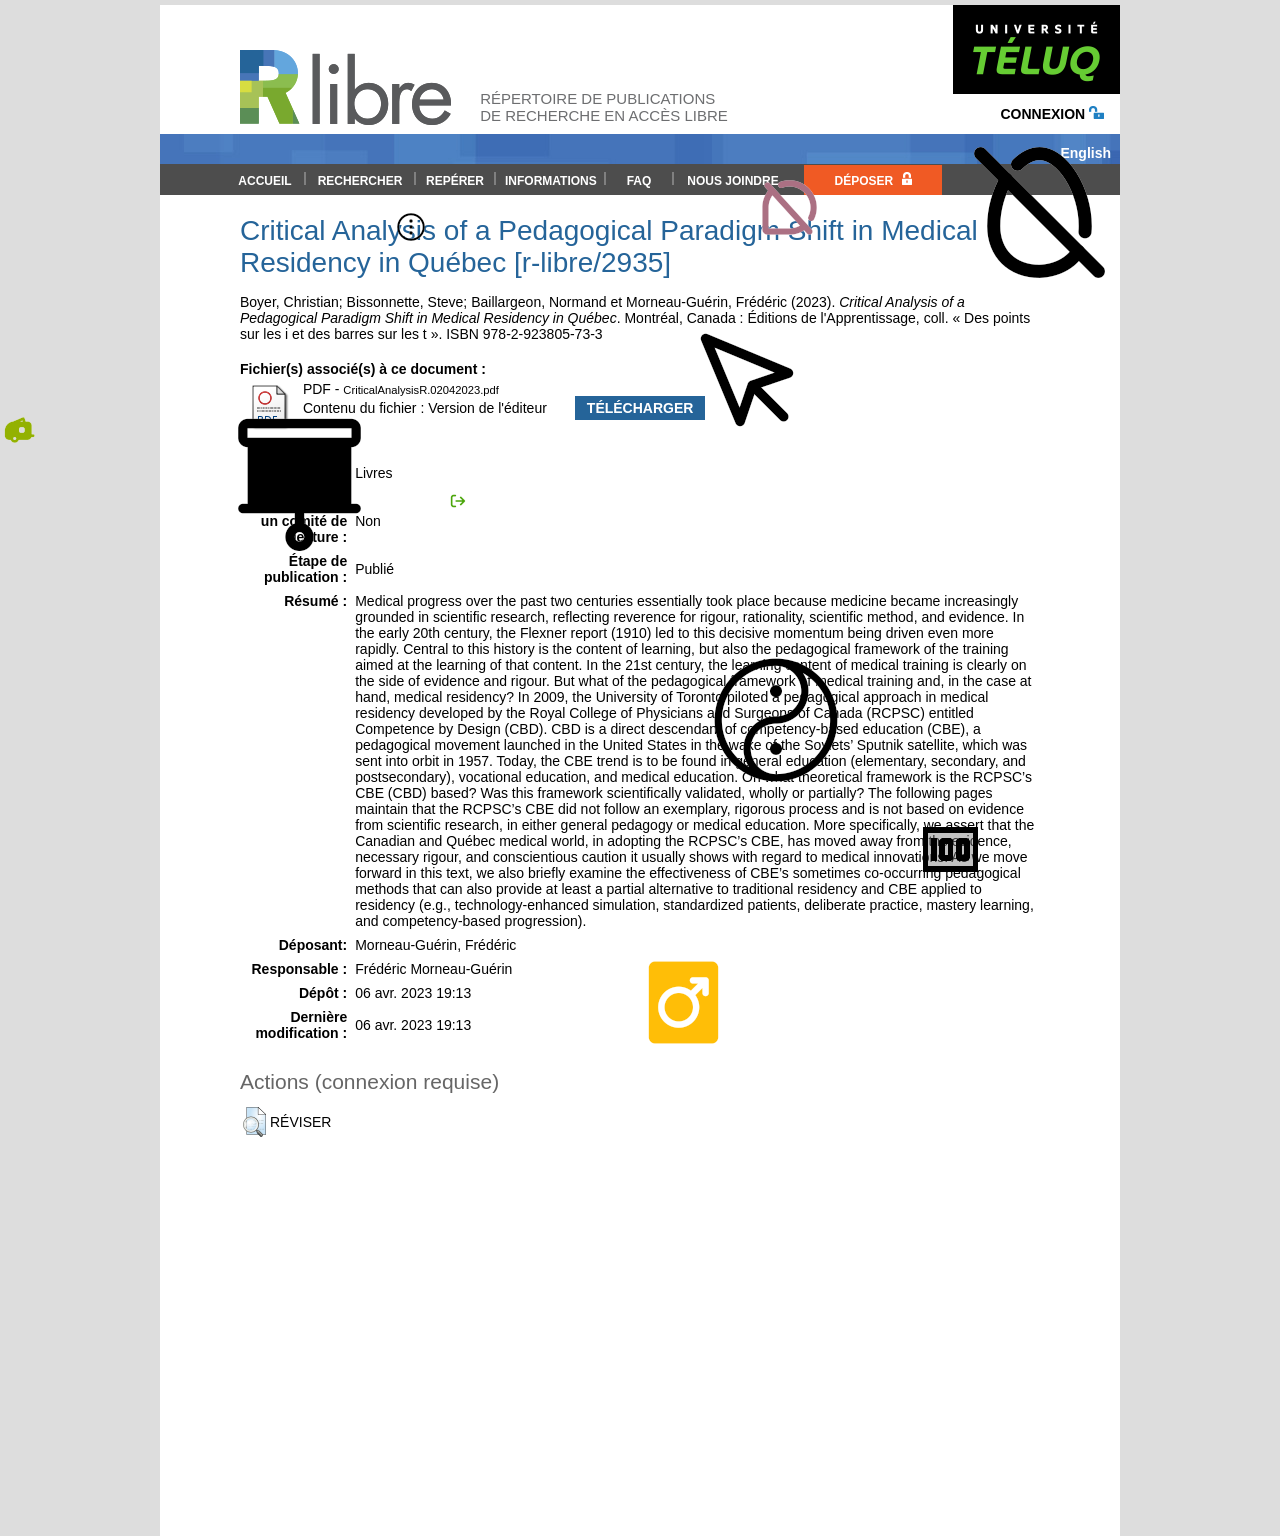  I want to click on access caravan or RV rental options, so click(19, 430).